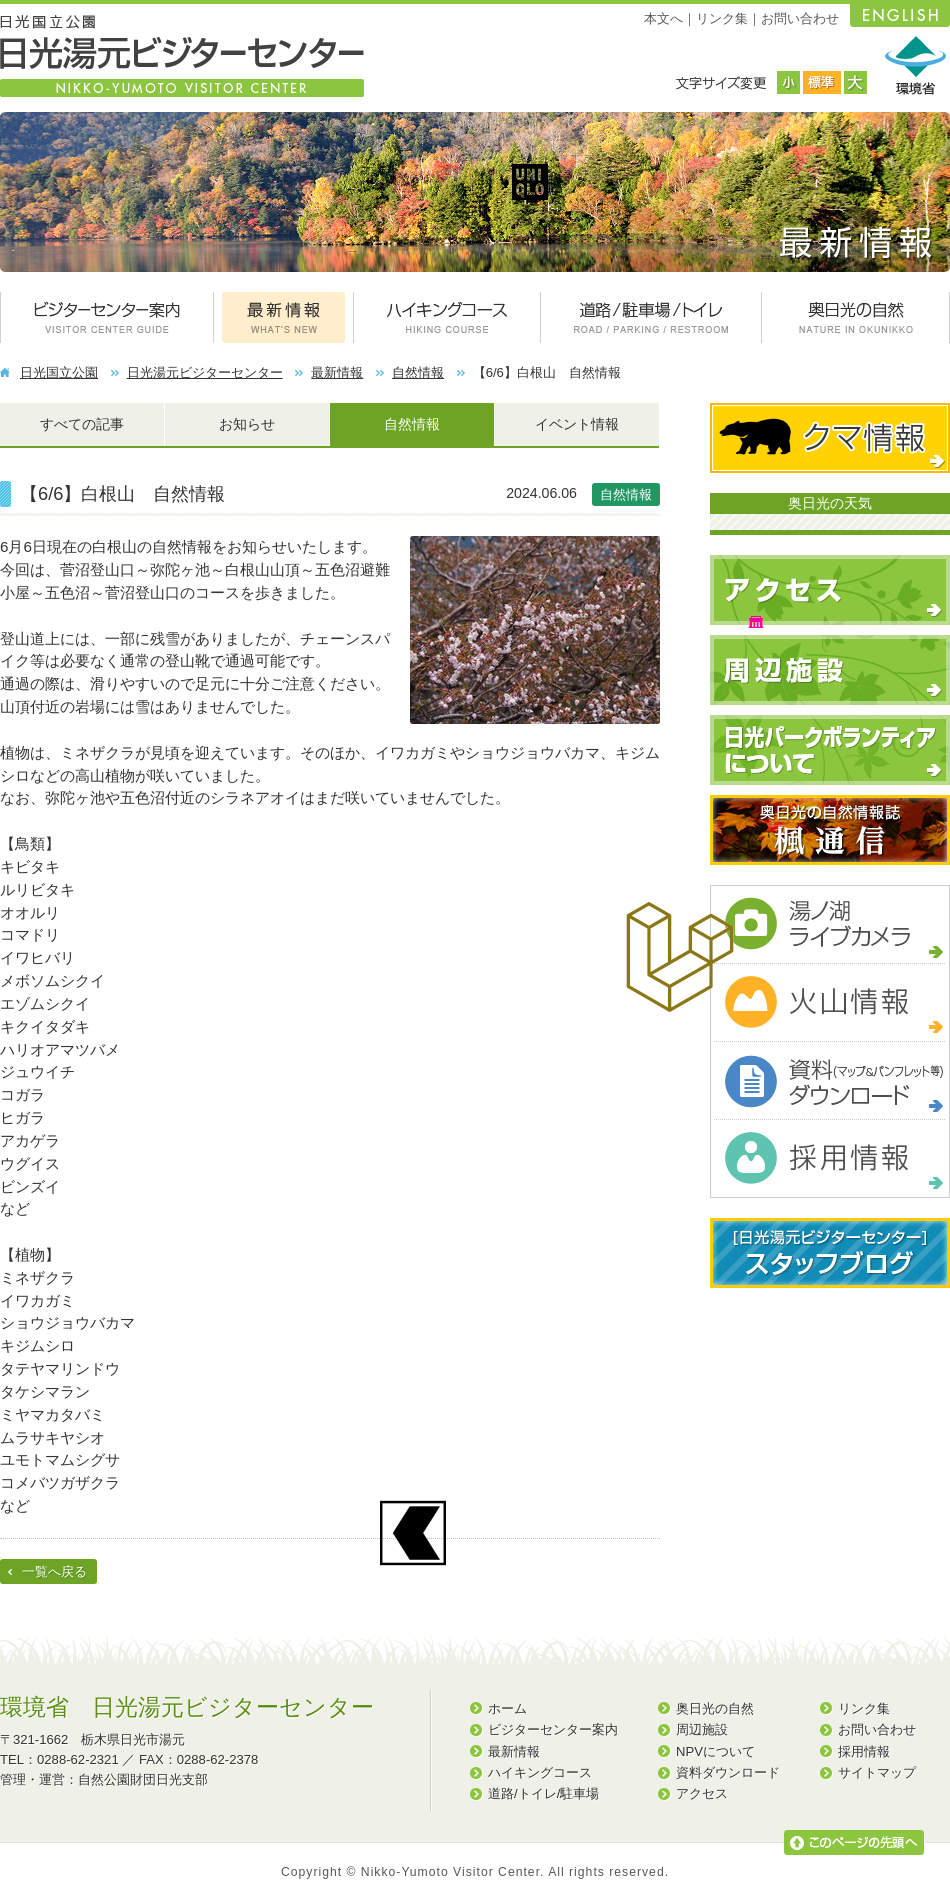 This screenshot has width=950, height=1901. What do you see at coordinates (530, 182) in the screenshot?
I see `open the Uniqlo app or website` at bounding box center [530, 182].